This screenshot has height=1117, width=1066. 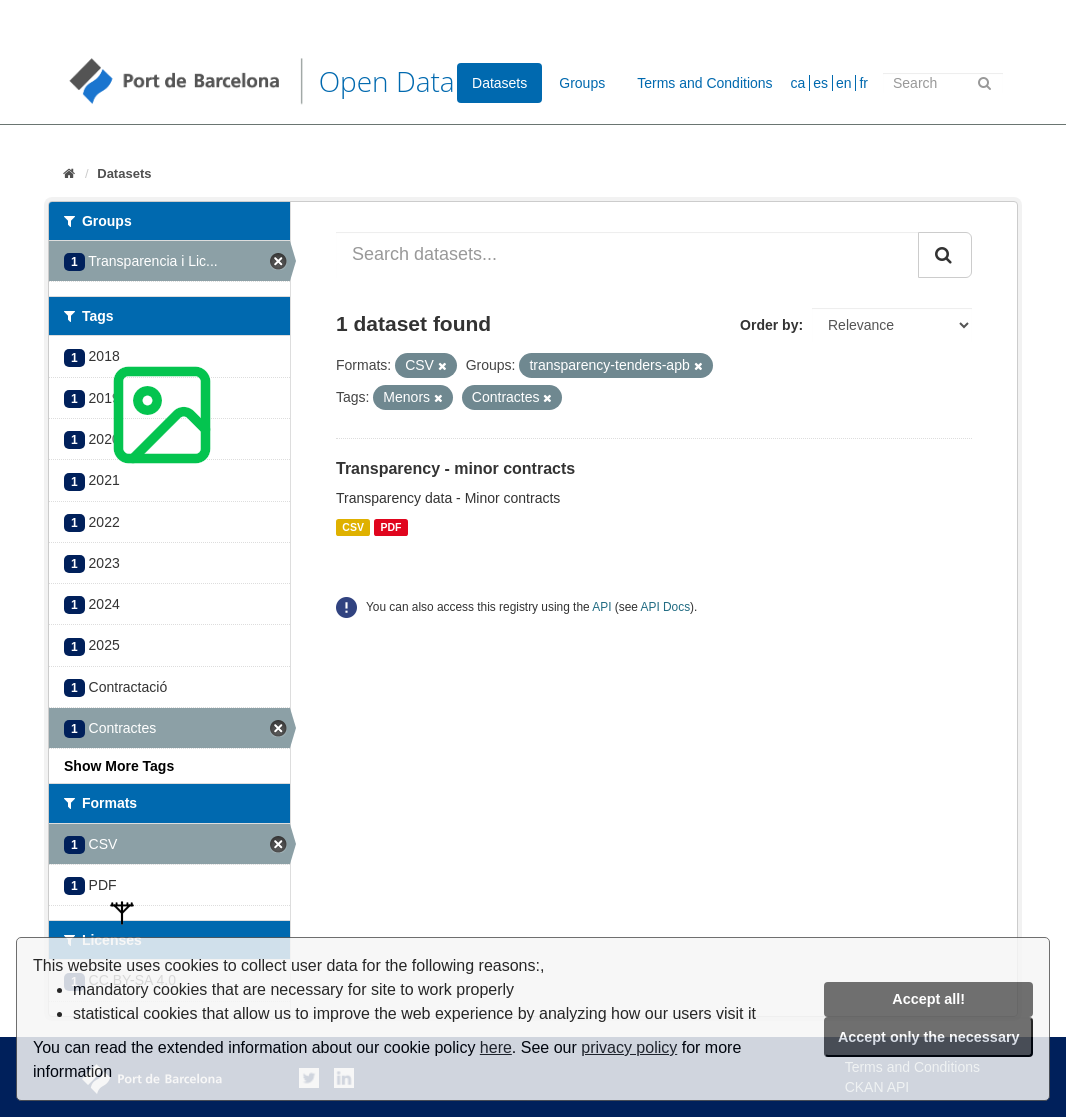 What do you see at coordinates (122, 913) in the screenshot?
I see `indicates electrical or power utilities` at bounding box center [122, 913].